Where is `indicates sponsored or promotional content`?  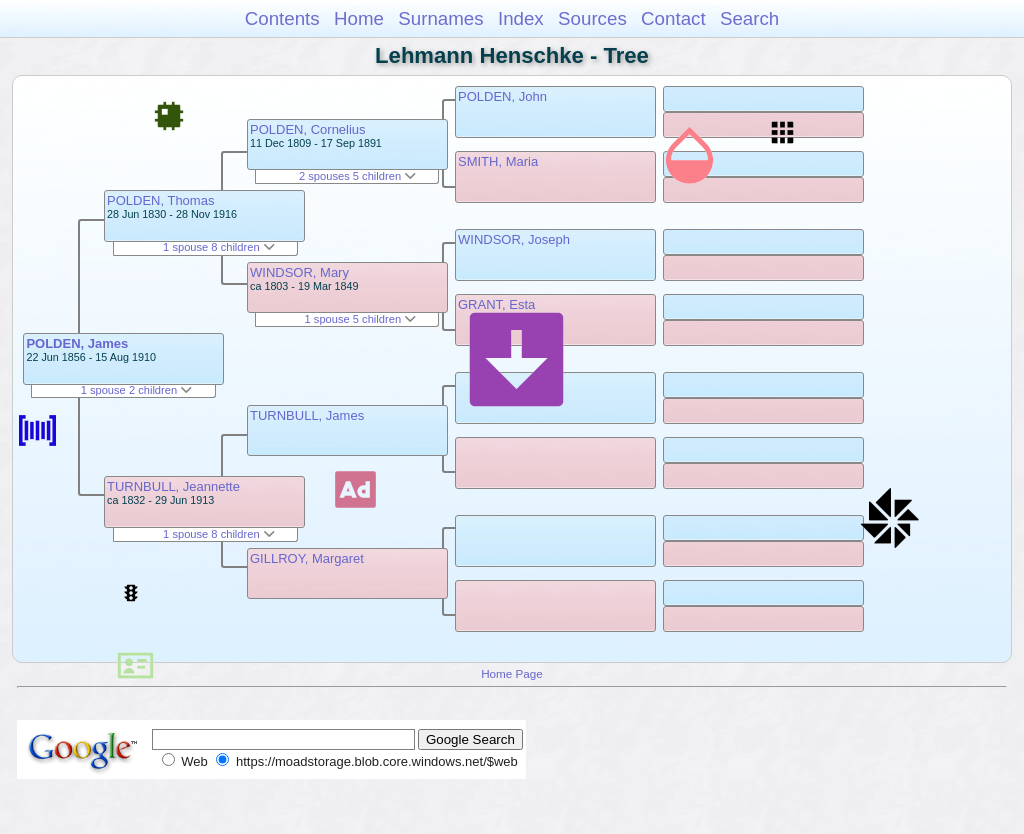
indicates sponsored or promotional content is located at coordinates (355, 489).